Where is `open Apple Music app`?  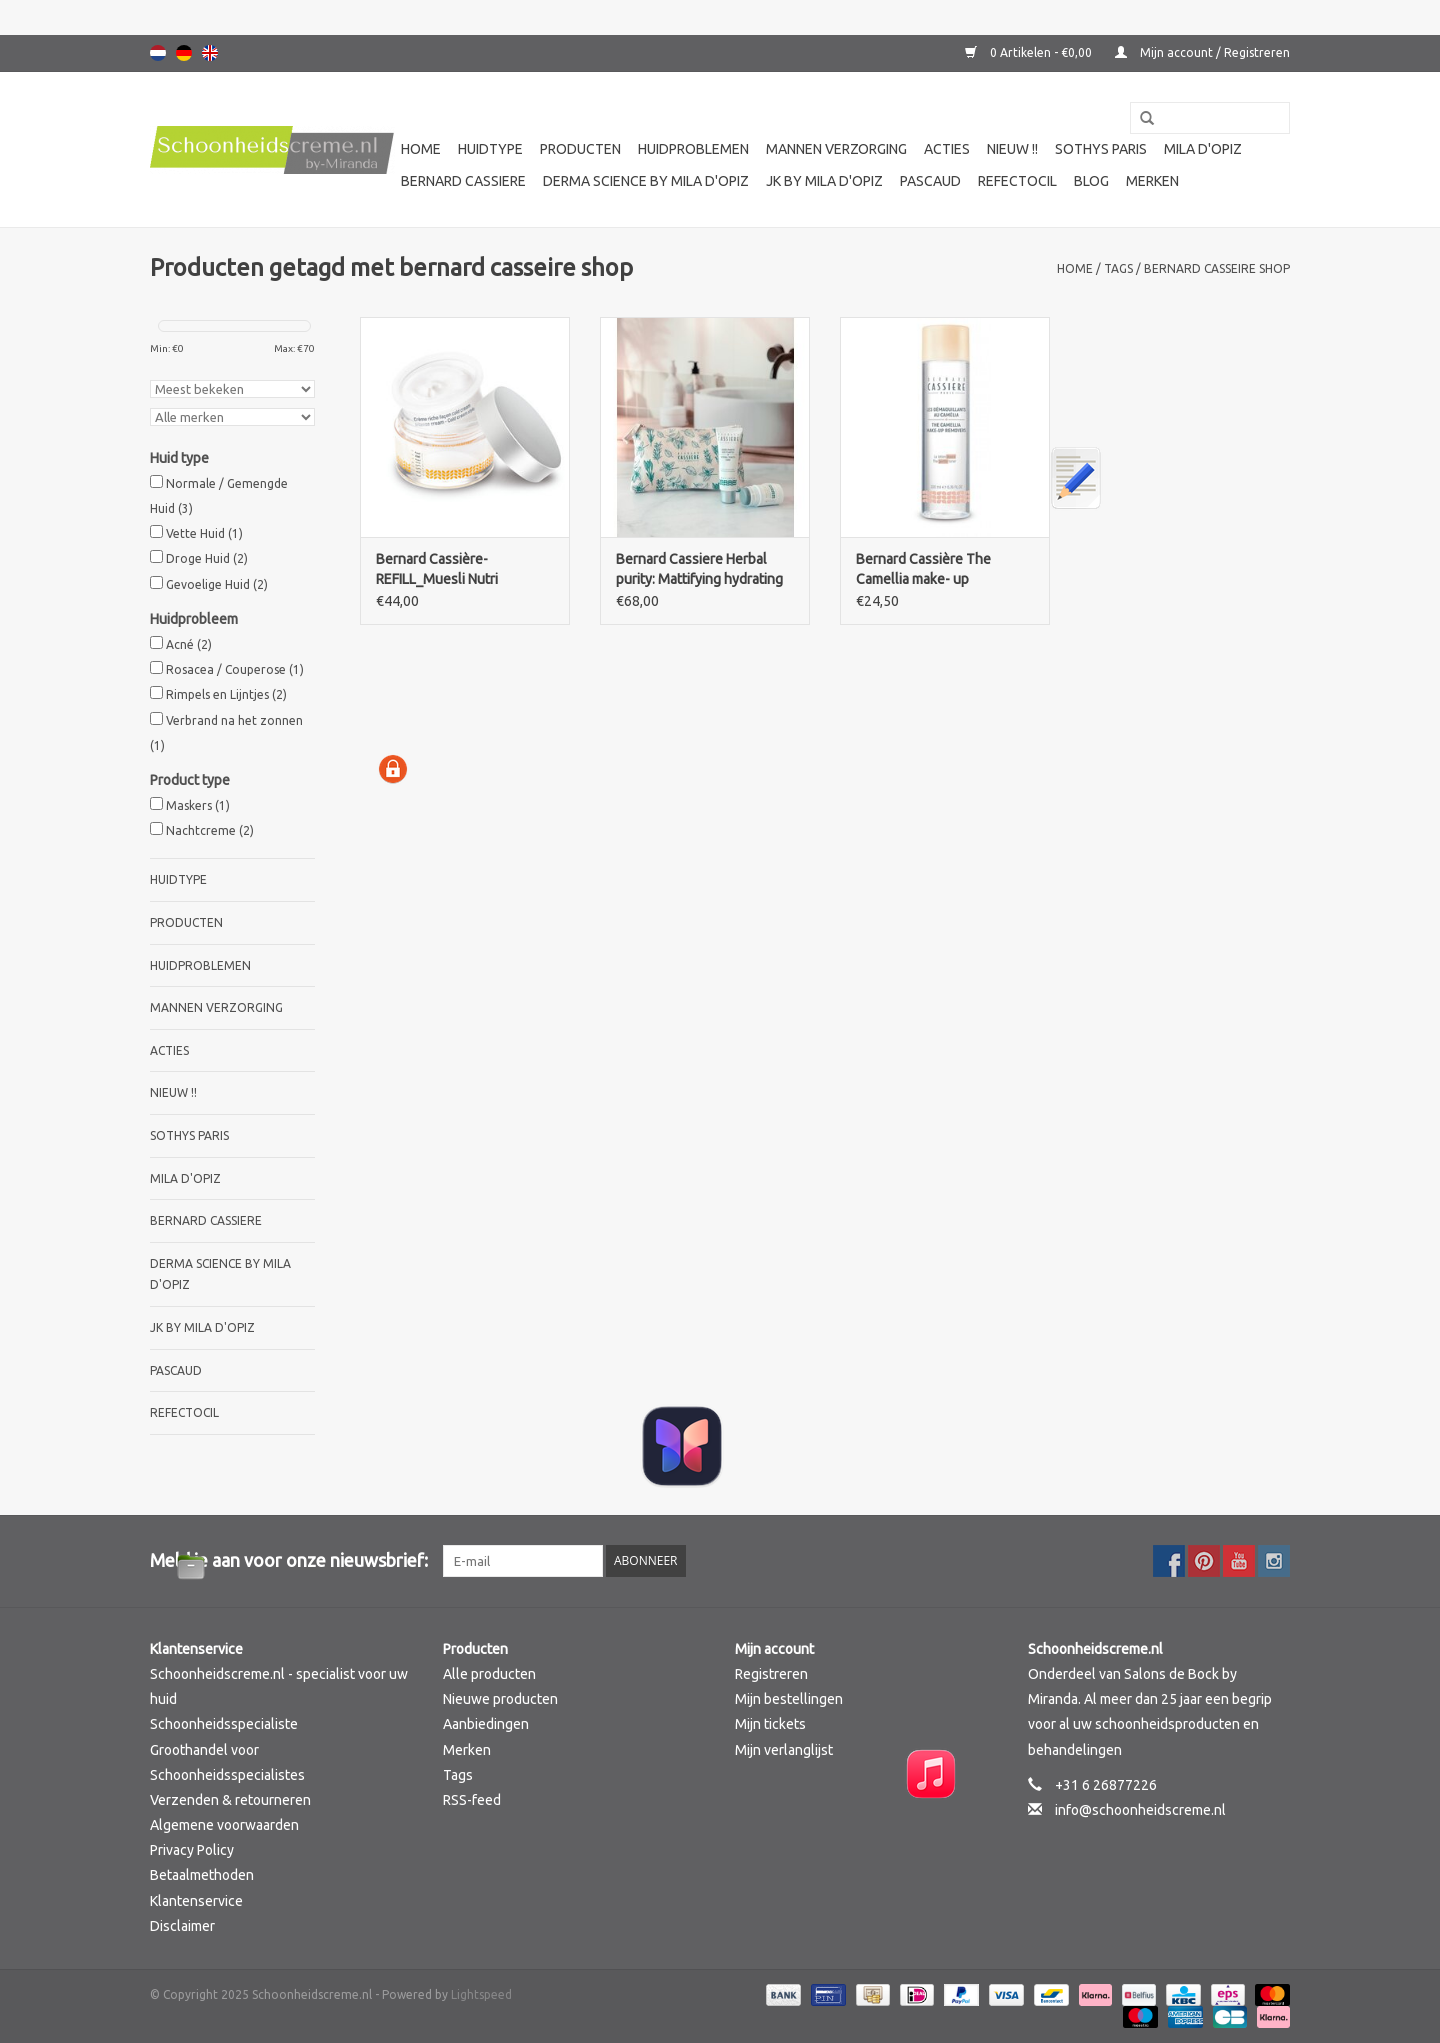
open Apple Music app is located at coordinates (931, 1774).